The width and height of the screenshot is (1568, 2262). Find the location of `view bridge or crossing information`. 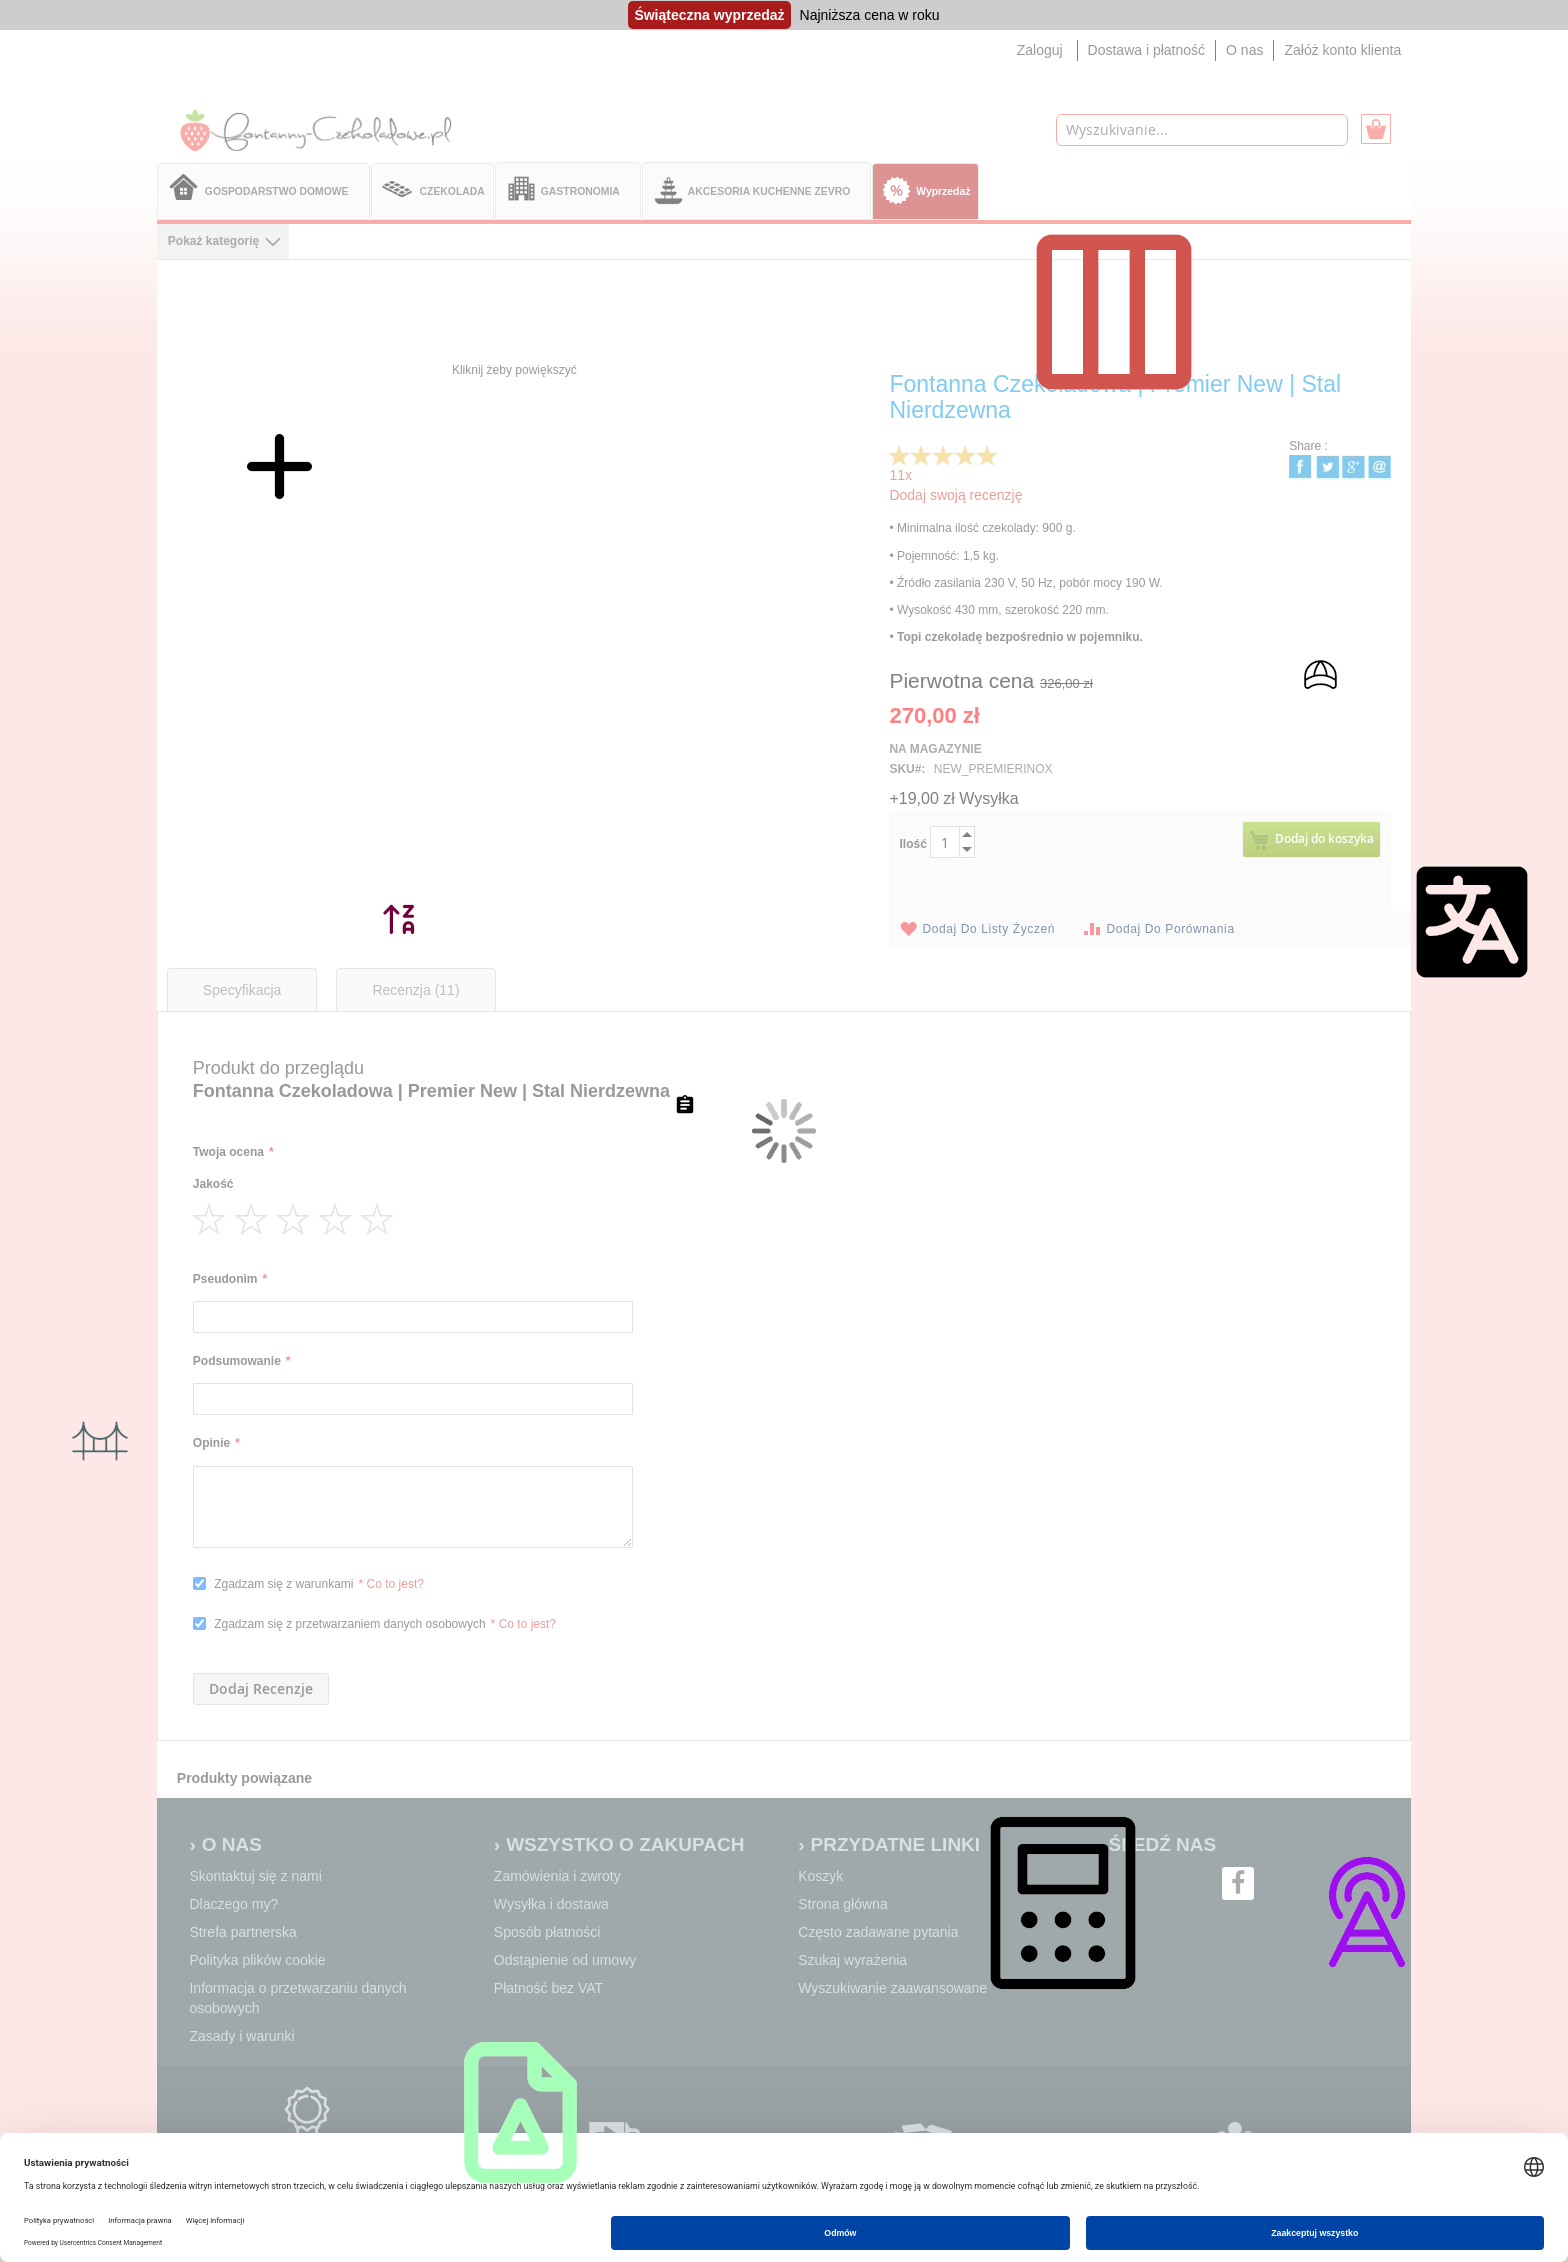

view bridge or crossing information is located at coordinates (100, 1441).